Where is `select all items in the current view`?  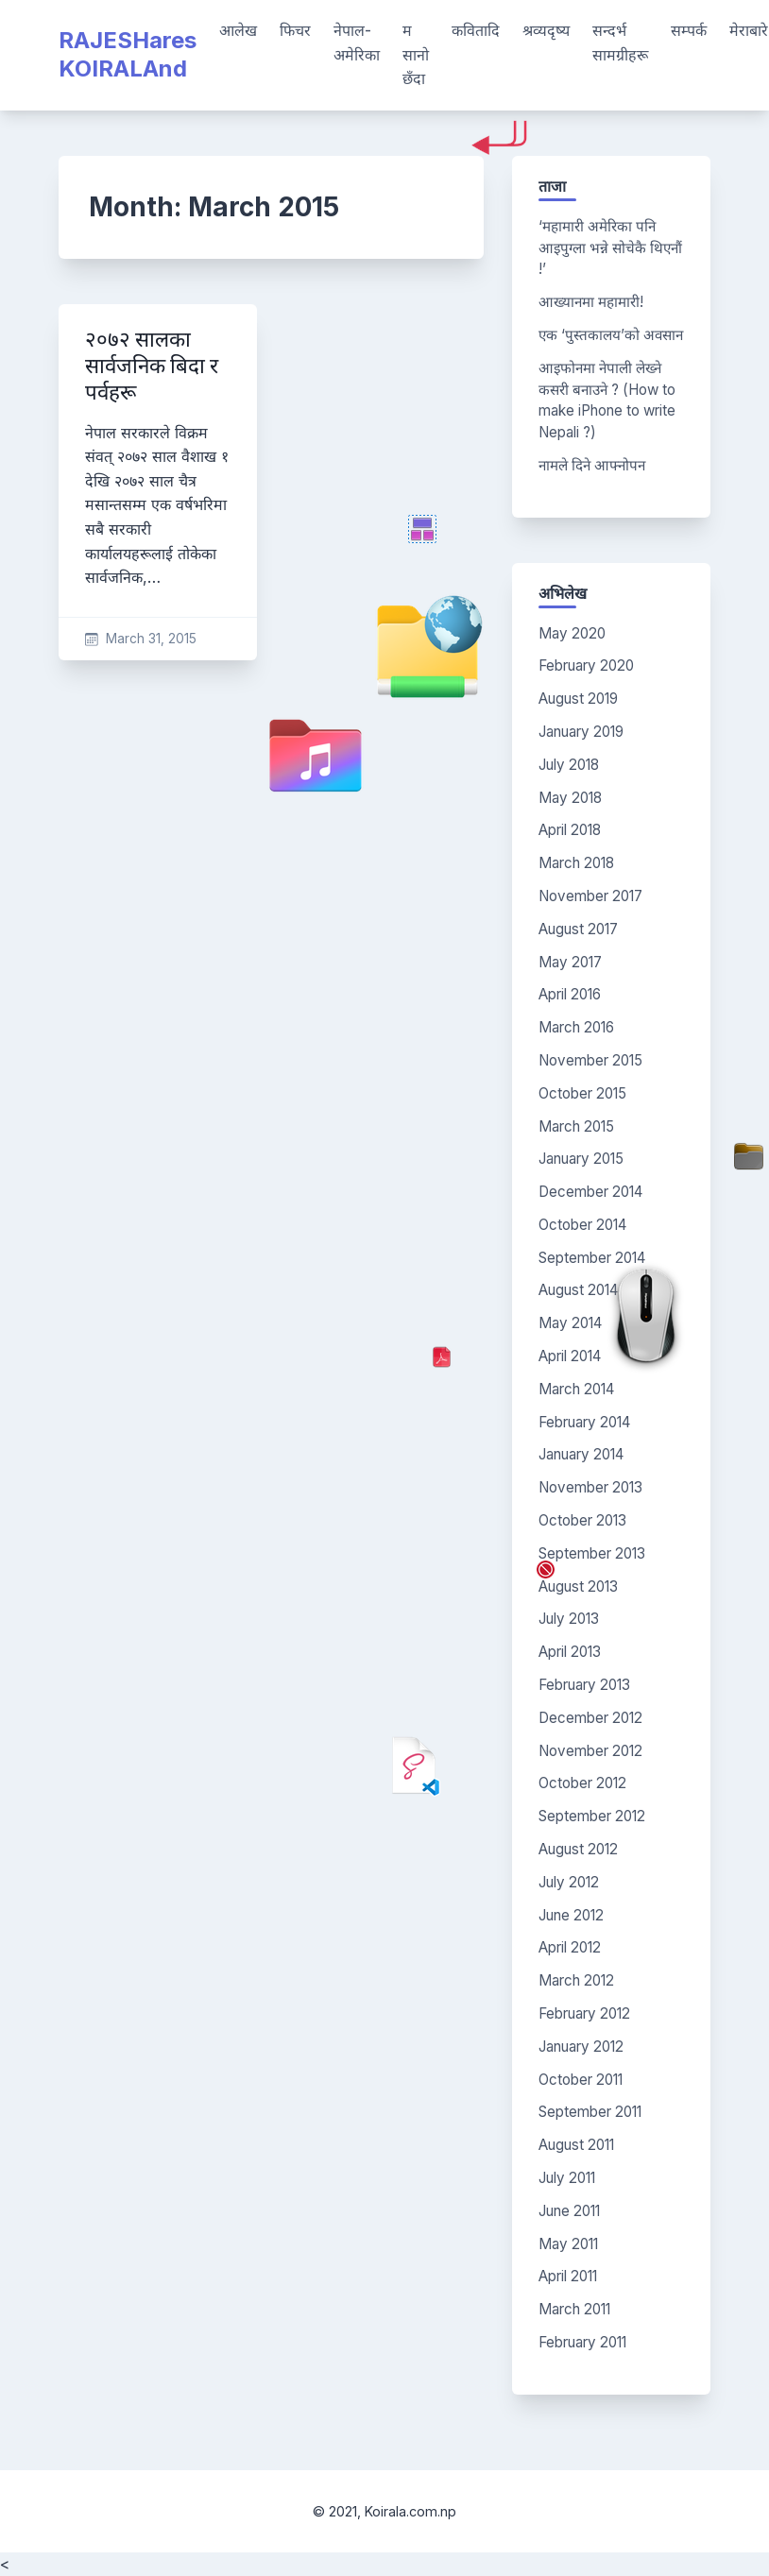 select all items in the current view is located at coordinates (422, 529).